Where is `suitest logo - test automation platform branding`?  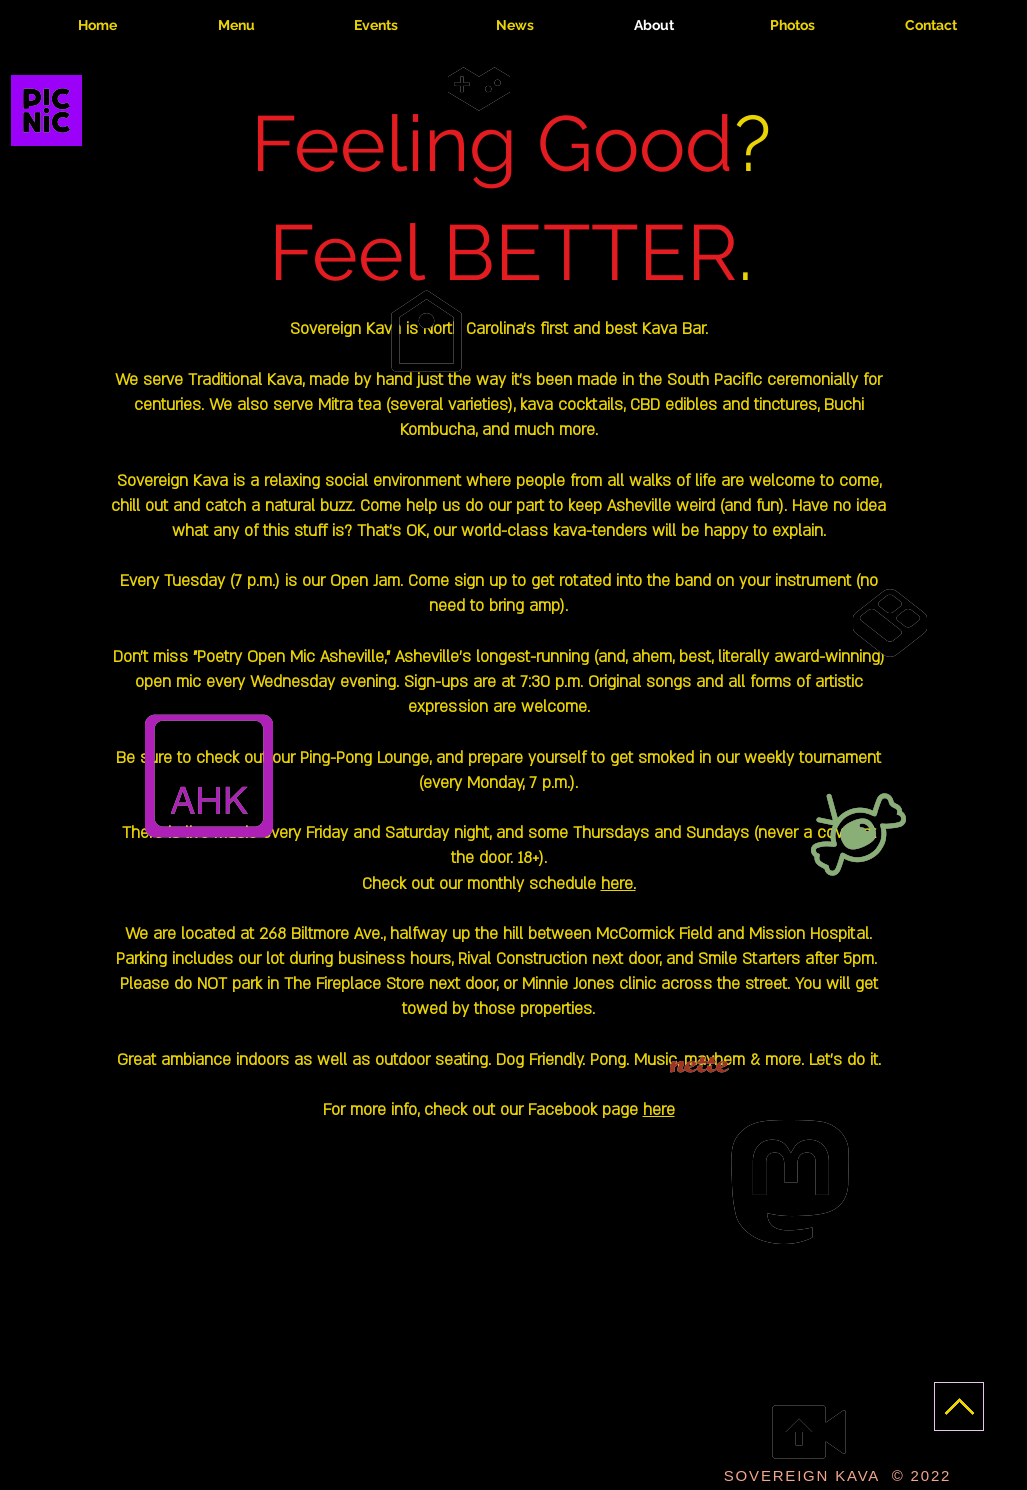 suitest logo - test automation platform branding is located at coordinates (858, 834).